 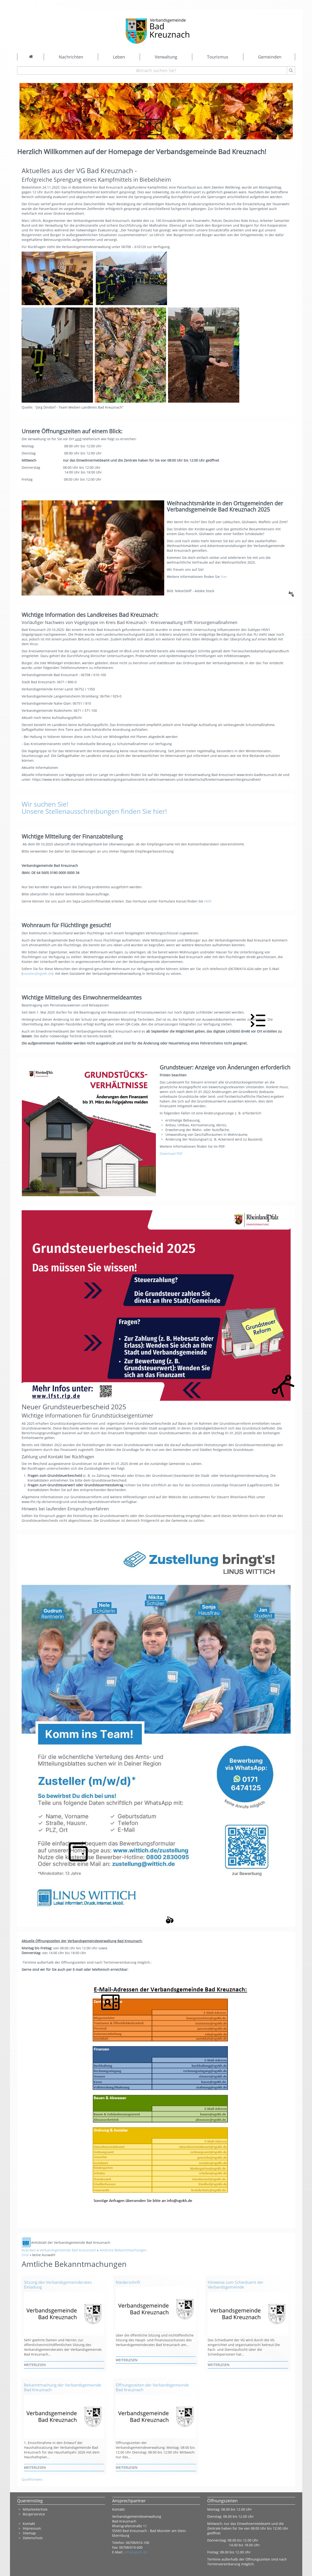 What do you see at coordinates (291, 594) in the screenshot?
I see `connect with others remotely or wirelessly` at bounding box center [291, 594].